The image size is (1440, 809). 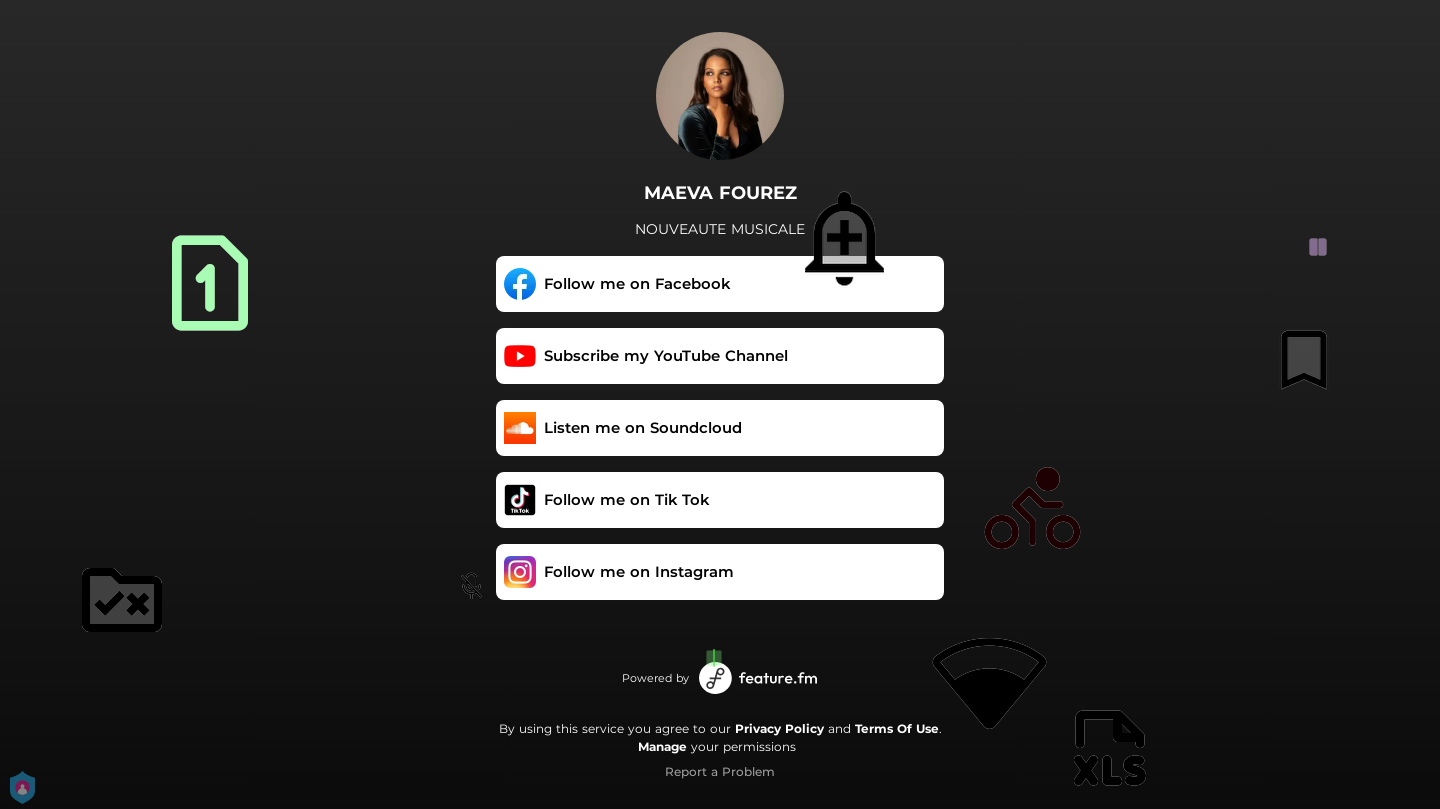 What do you see at coordinates (1304, 360) in the screenshot?
I see `save this item for later` at bounding box center [1304, 360].